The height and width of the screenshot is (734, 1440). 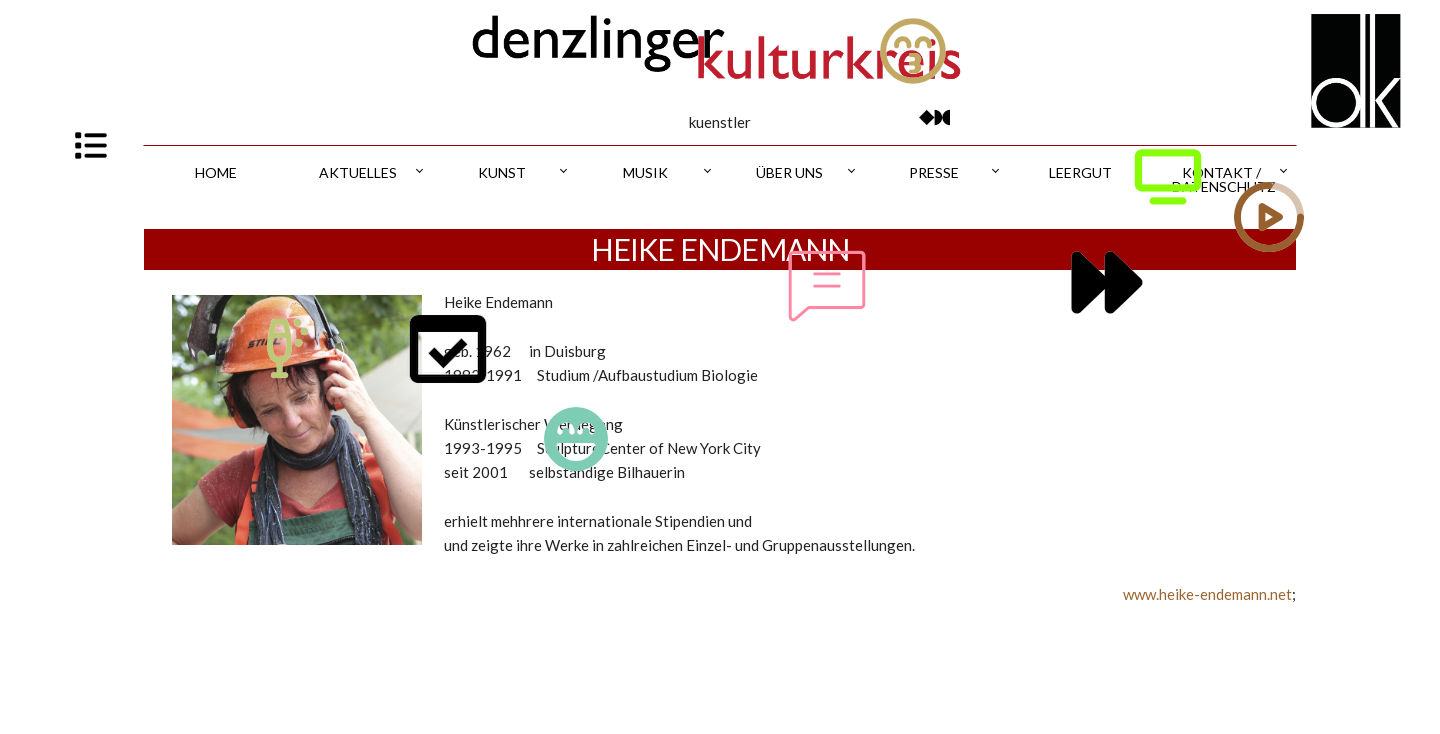 What do you see at coordinates (281, 348) in the screenshot?
I see `celebrate an achievement or milestone` at bounding box center [281, 348].